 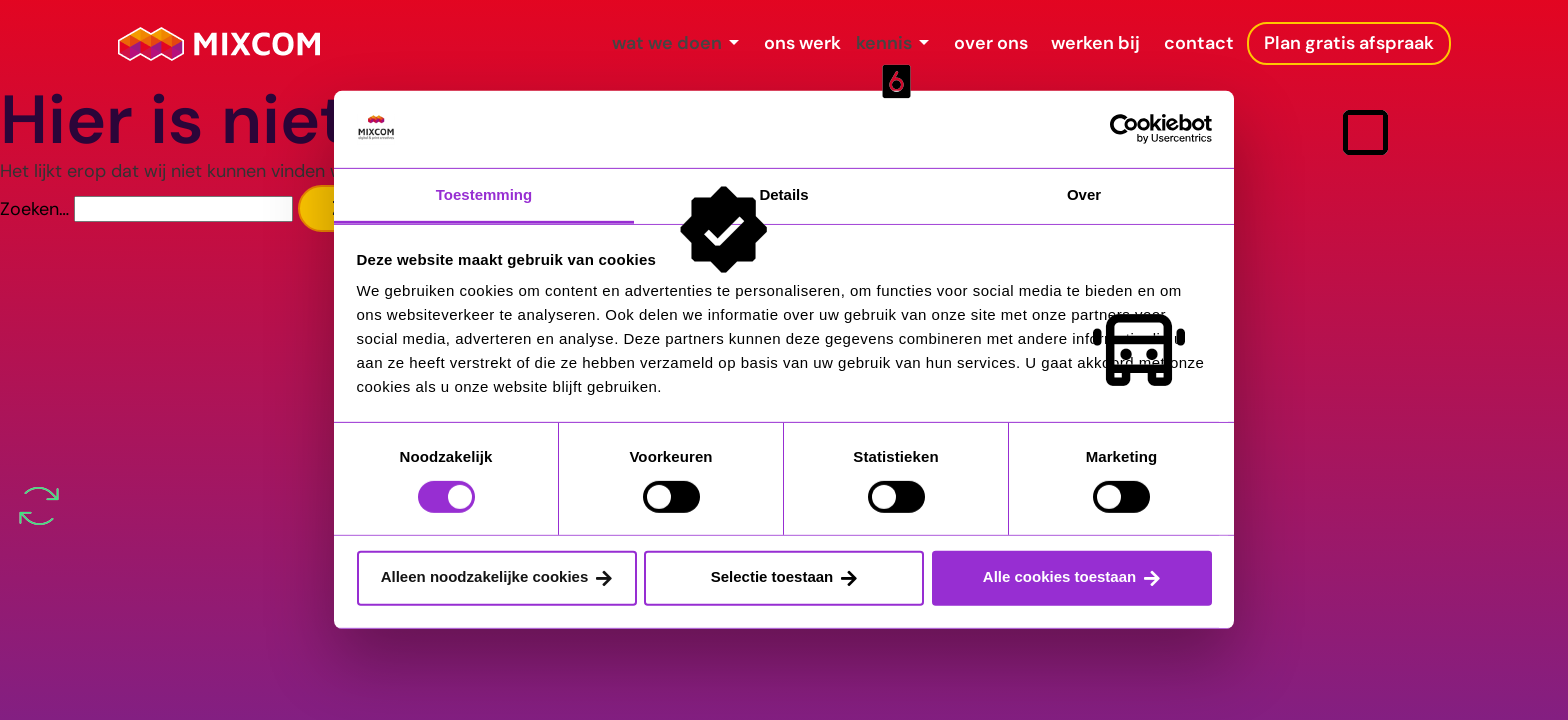 I want to click on indicates a verified or authenticated account, so click(x=723, y=229).